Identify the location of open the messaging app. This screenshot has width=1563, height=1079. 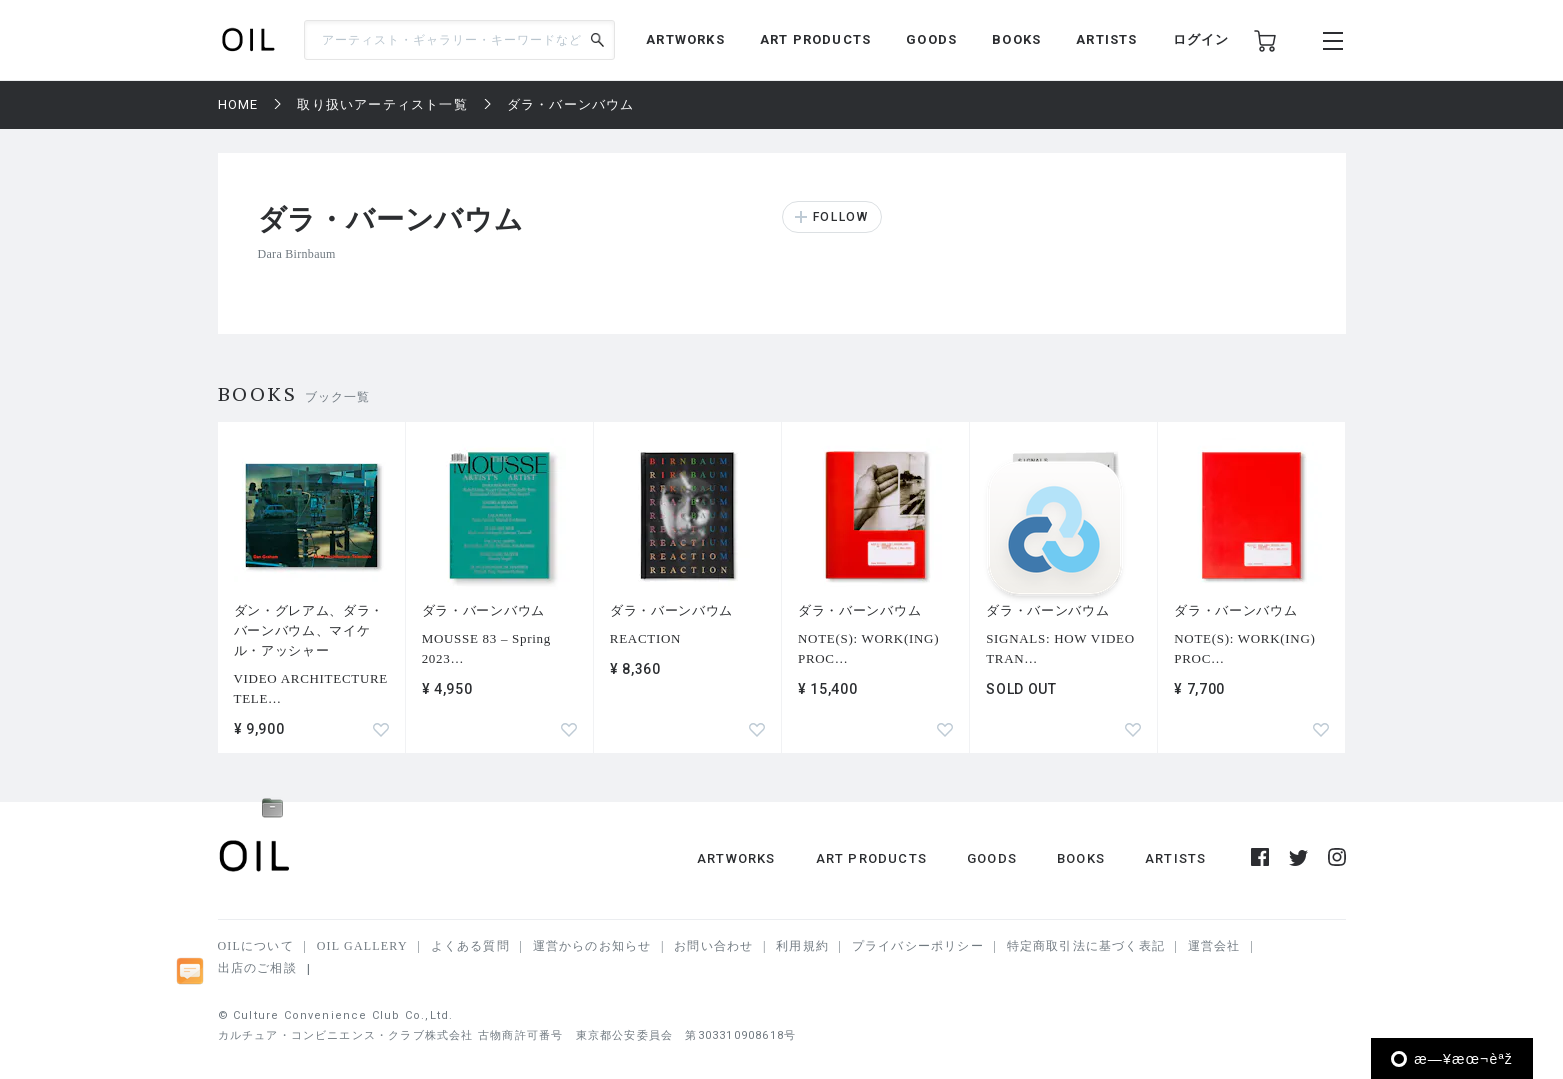
(190, 971).